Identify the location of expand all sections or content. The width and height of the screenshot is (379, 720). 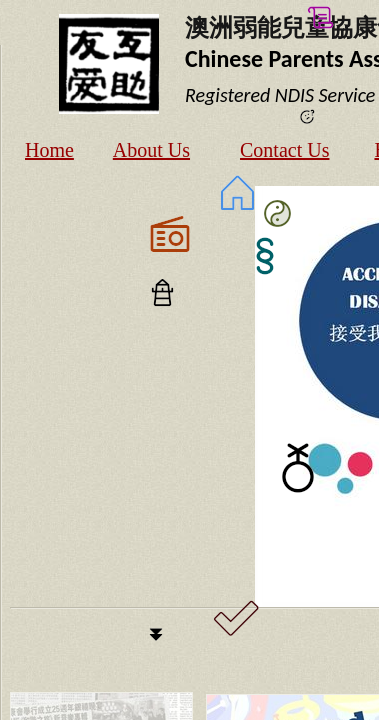
(156, 634).